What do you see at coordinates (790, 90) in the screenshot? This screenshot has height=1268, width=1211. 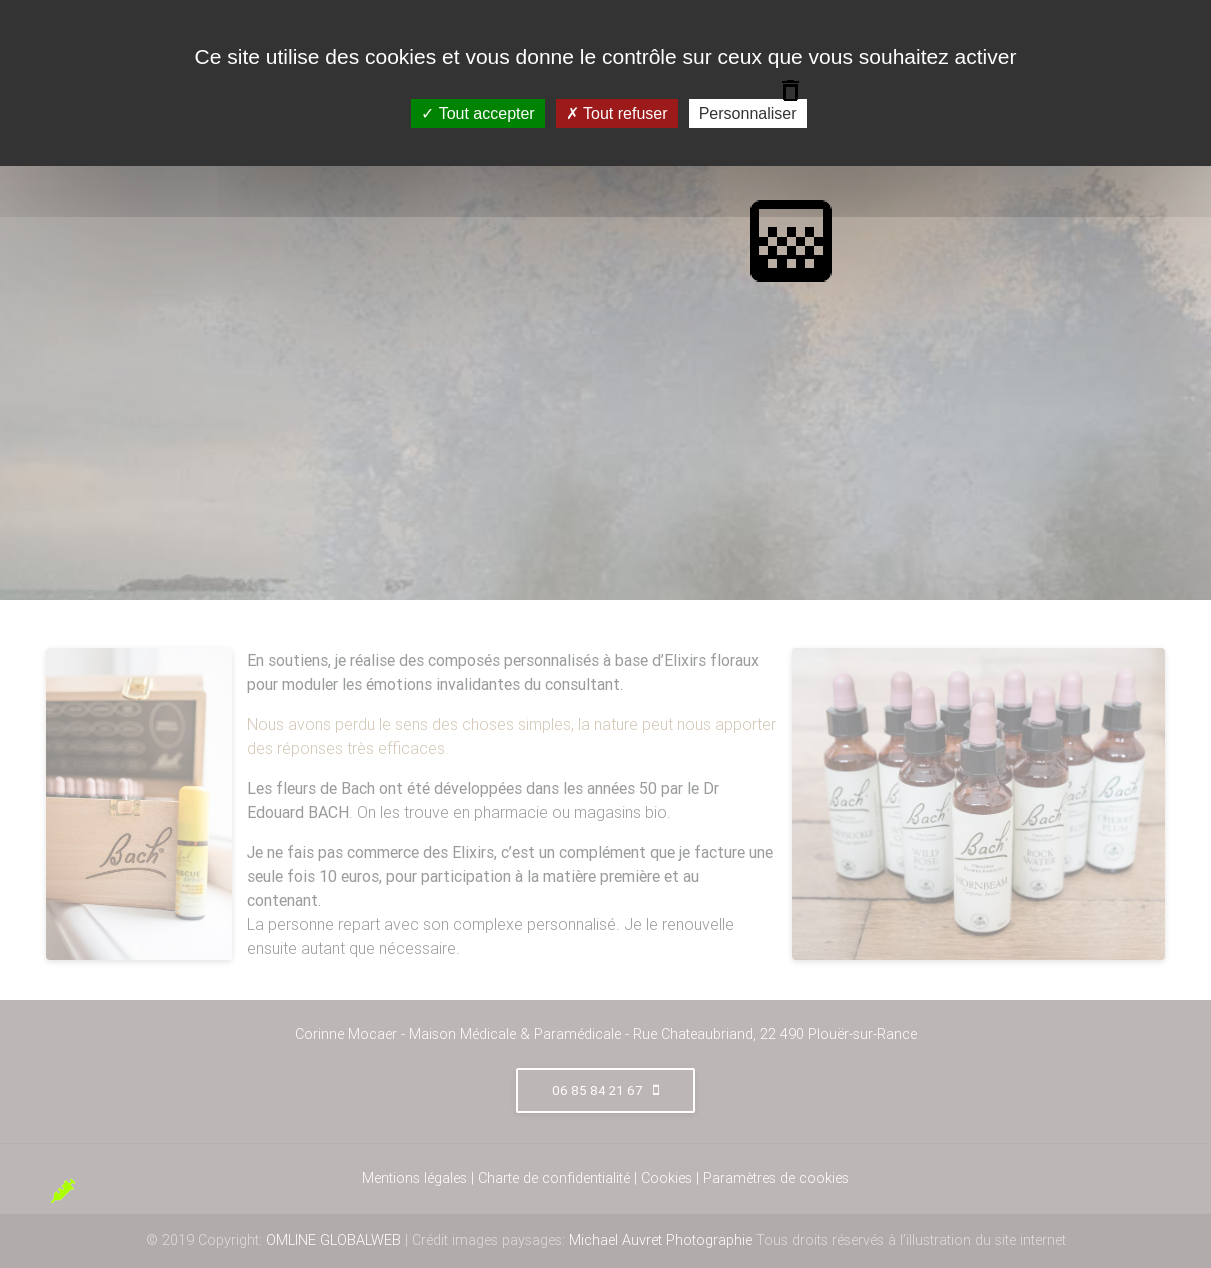 I see `delete selected item` at bounding box center [790, 90].